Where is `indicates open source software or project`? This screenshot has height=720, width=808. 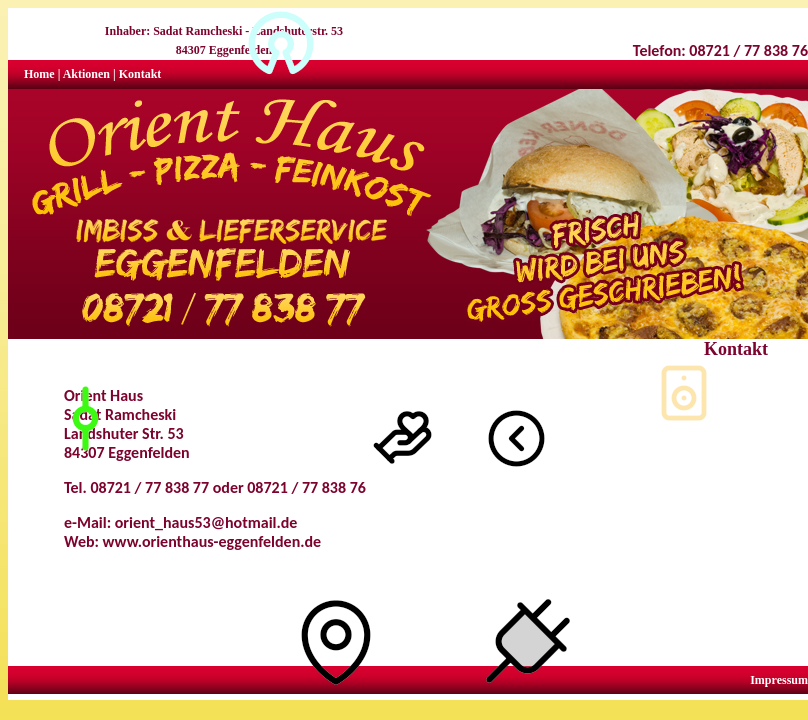
indicates open source software or project is located at coordinates (281, 44).